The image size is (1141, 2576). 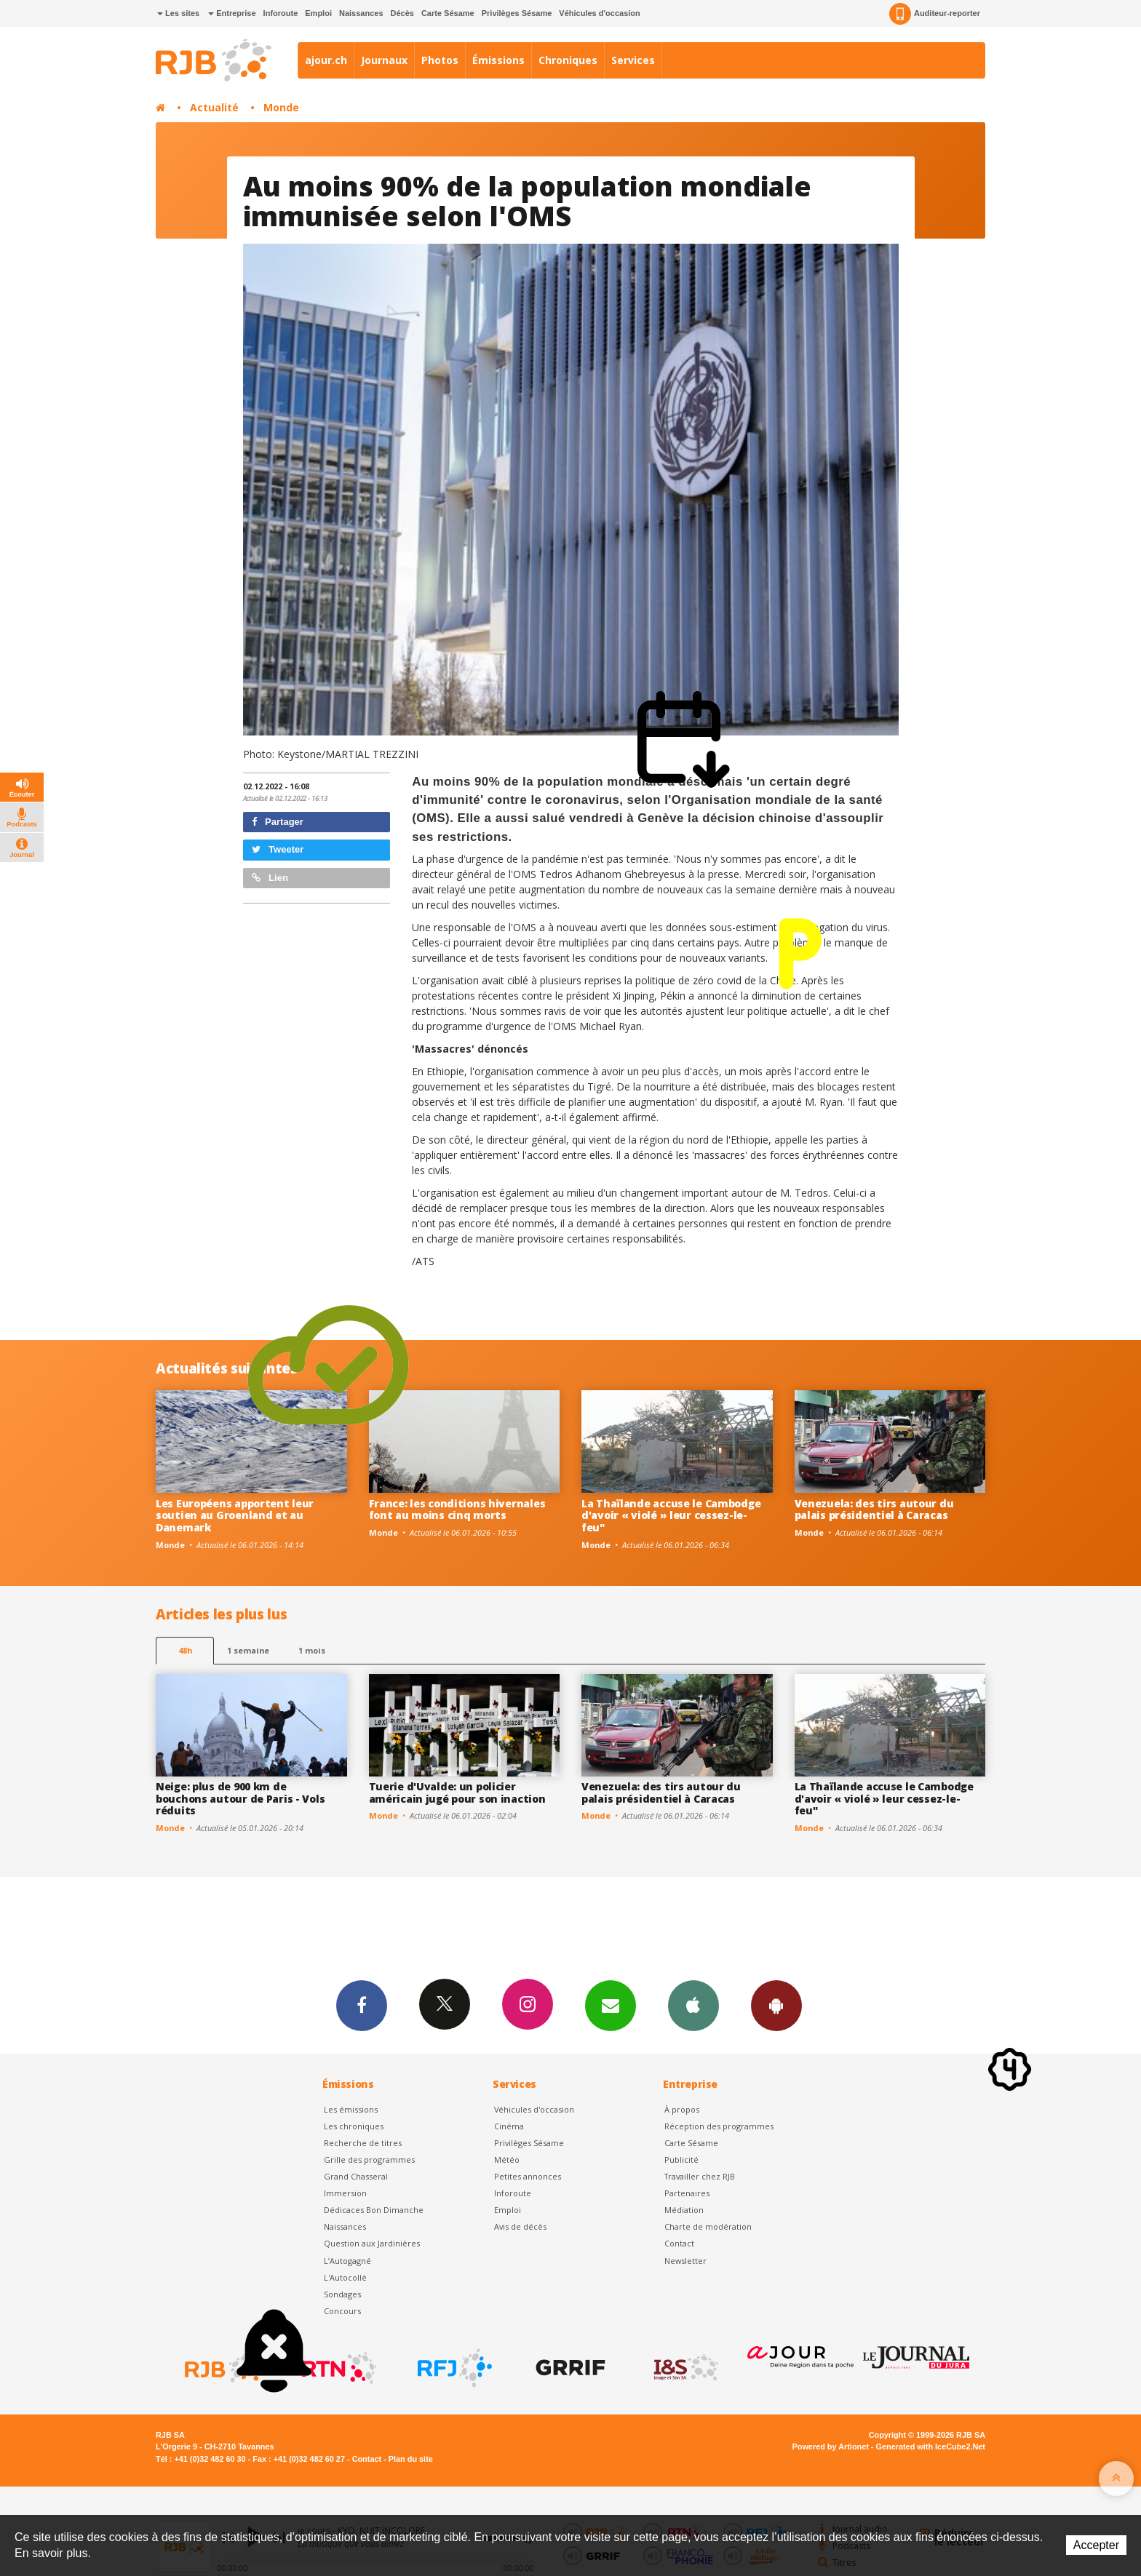 What do you see at coordinates (1009, 2069) in the screenshot?
I see `indicates a fourth-place ranking or position` at bounding box center [1009, 2069].